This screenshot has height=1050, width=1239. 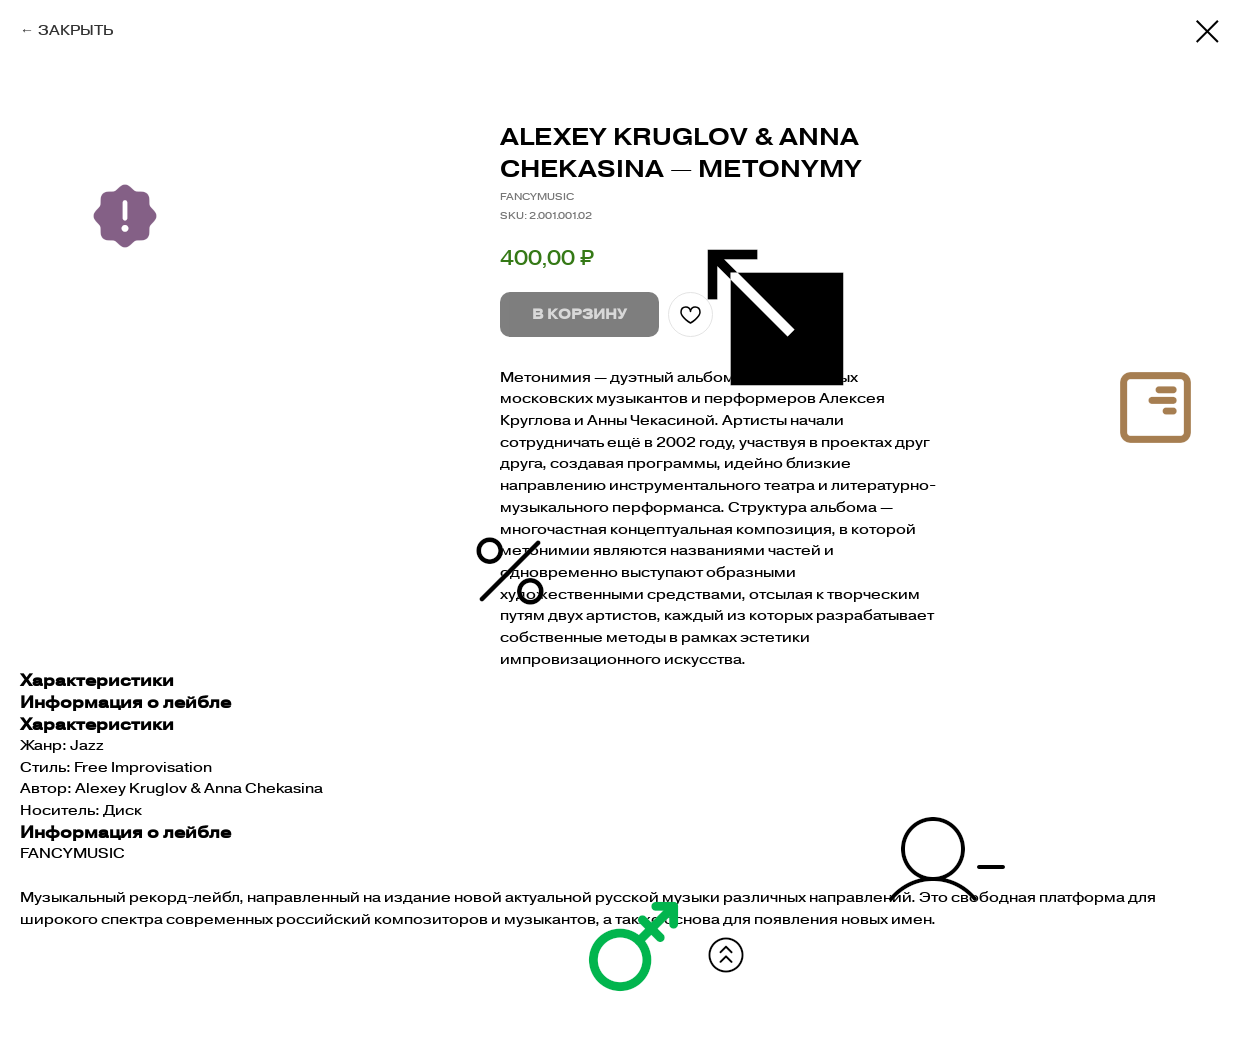 I want to click on navigate to previous screen or parent folder, so click(x=775, y=317).